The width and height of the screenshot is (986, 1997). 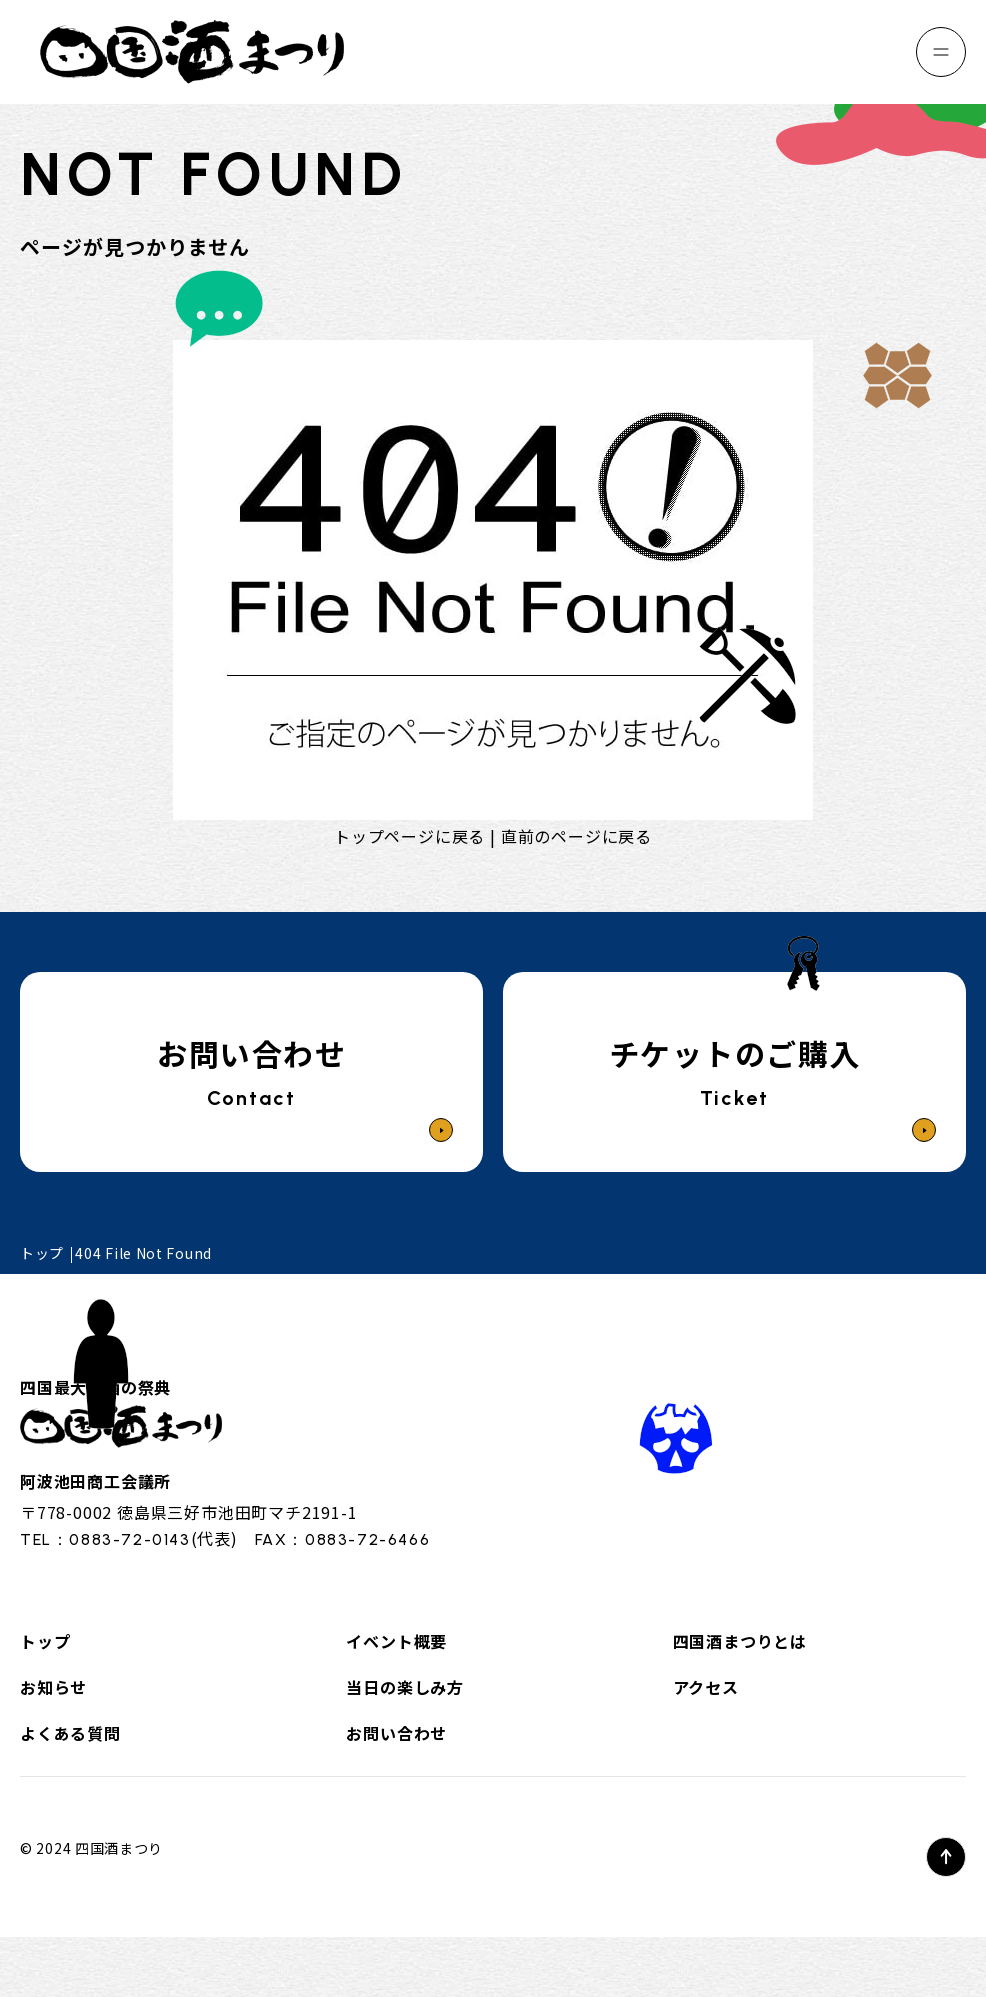 I want to click on decorative geometric pattern element, so click(x=897, y=375).